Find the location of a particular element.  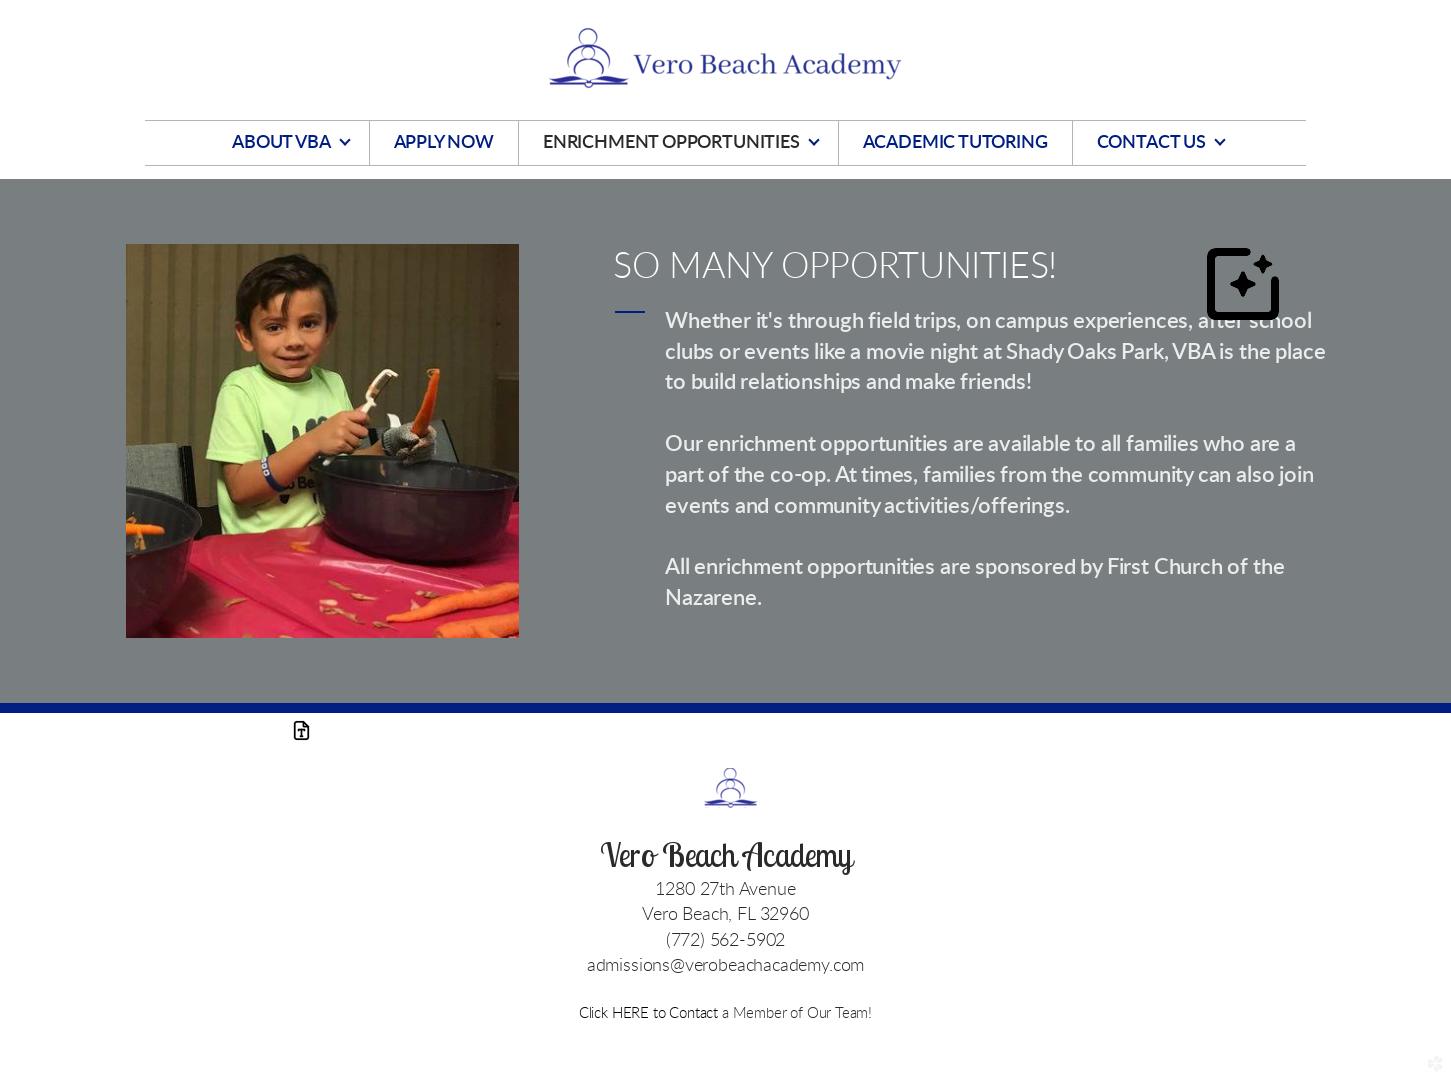

open a text or typography file is located at coordinates (301, 730).